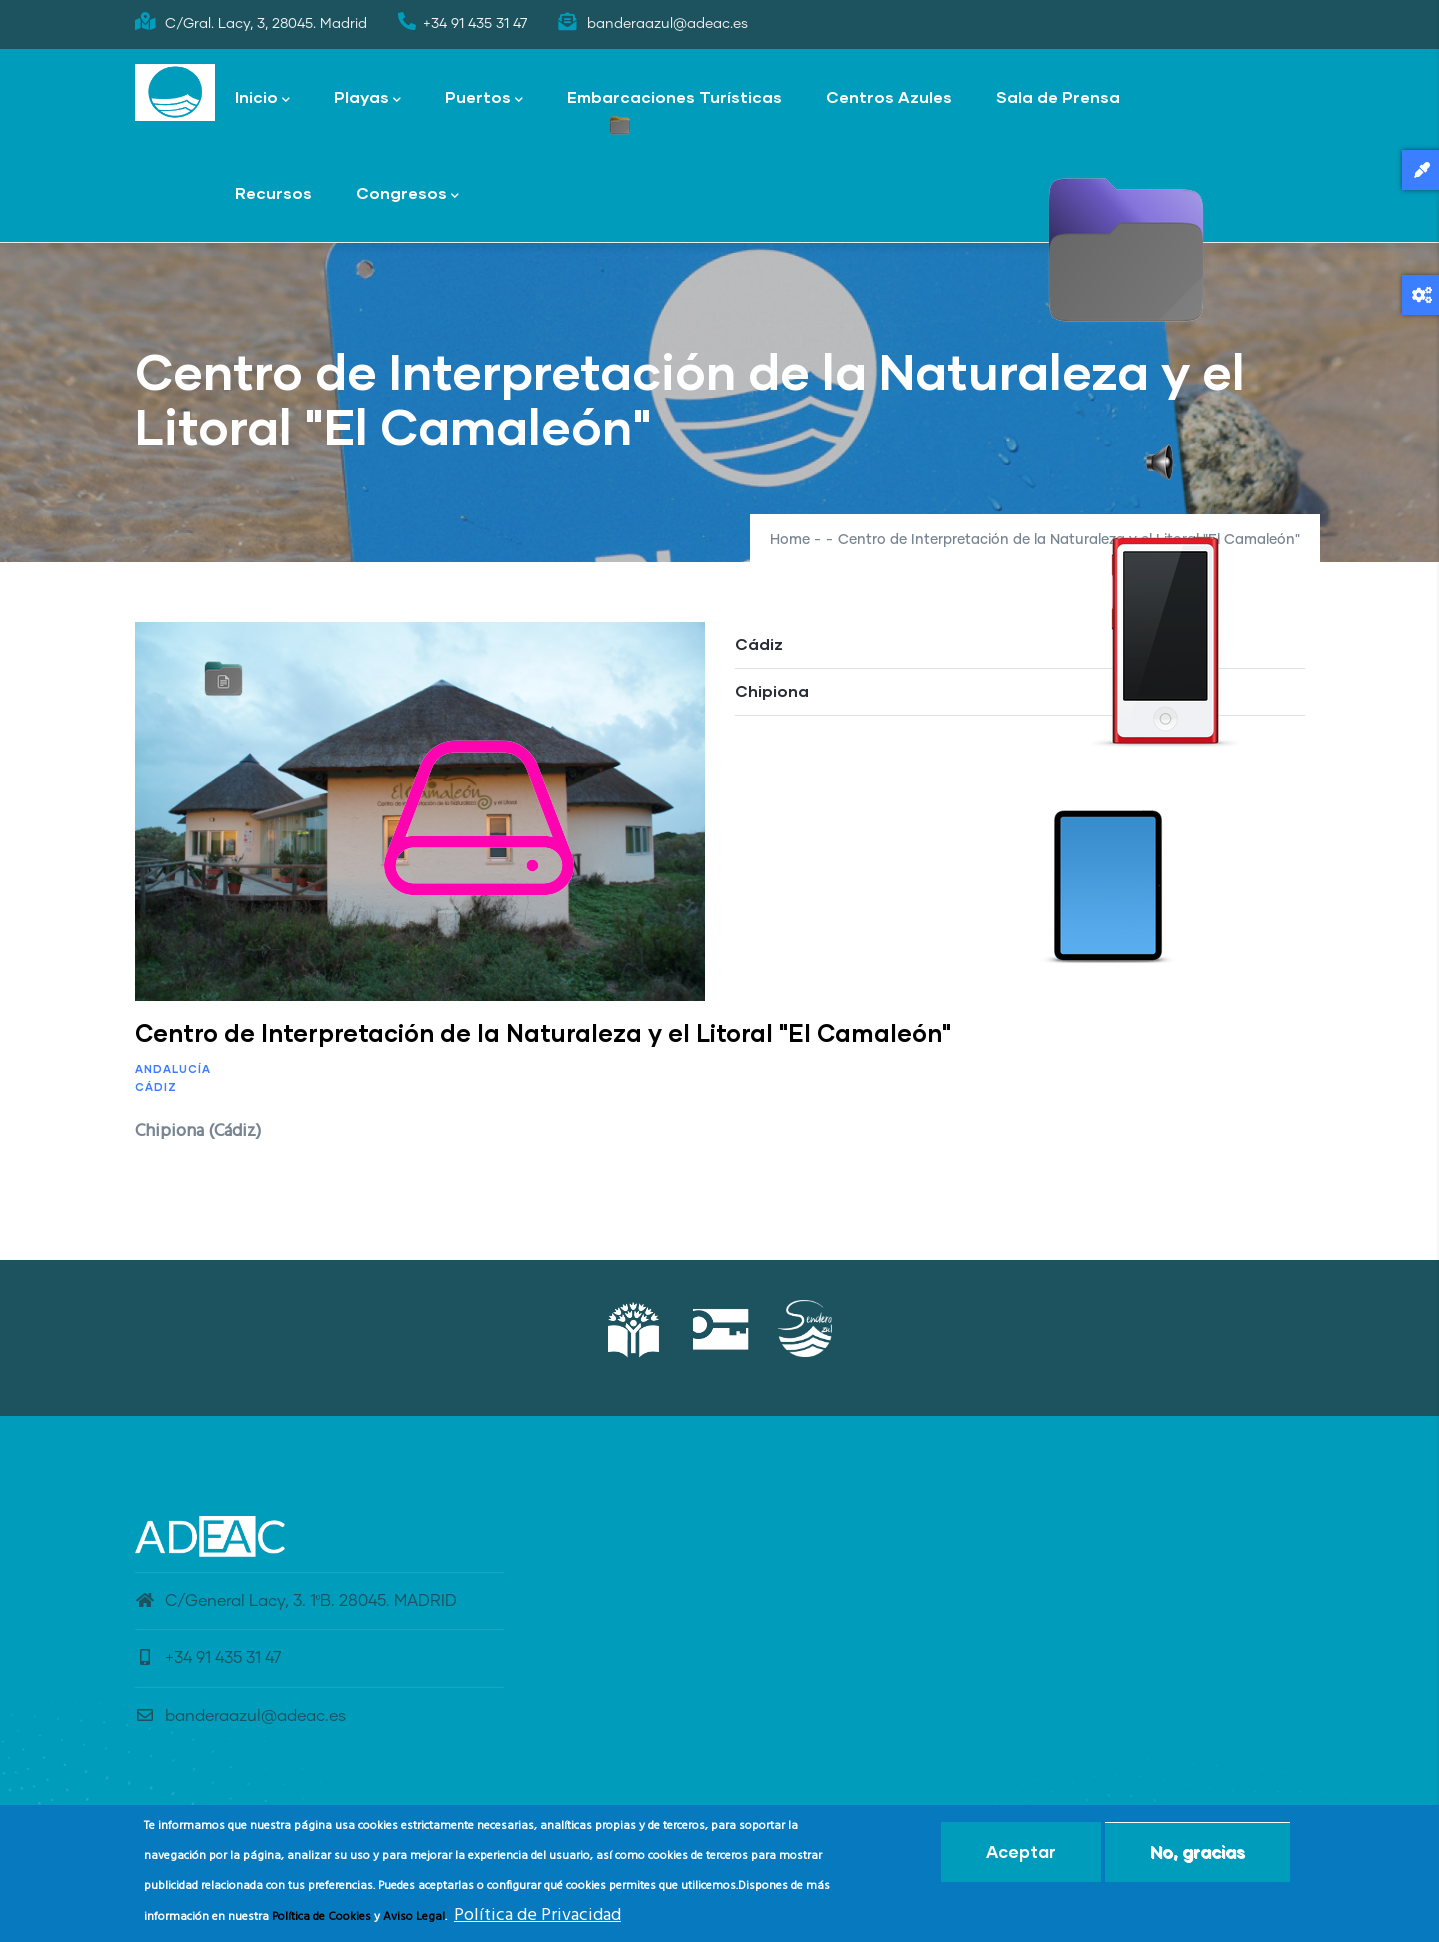 This screenshot has width=1439, height=1942. I want to click on iPod nano device in red, so click(1165, 641).